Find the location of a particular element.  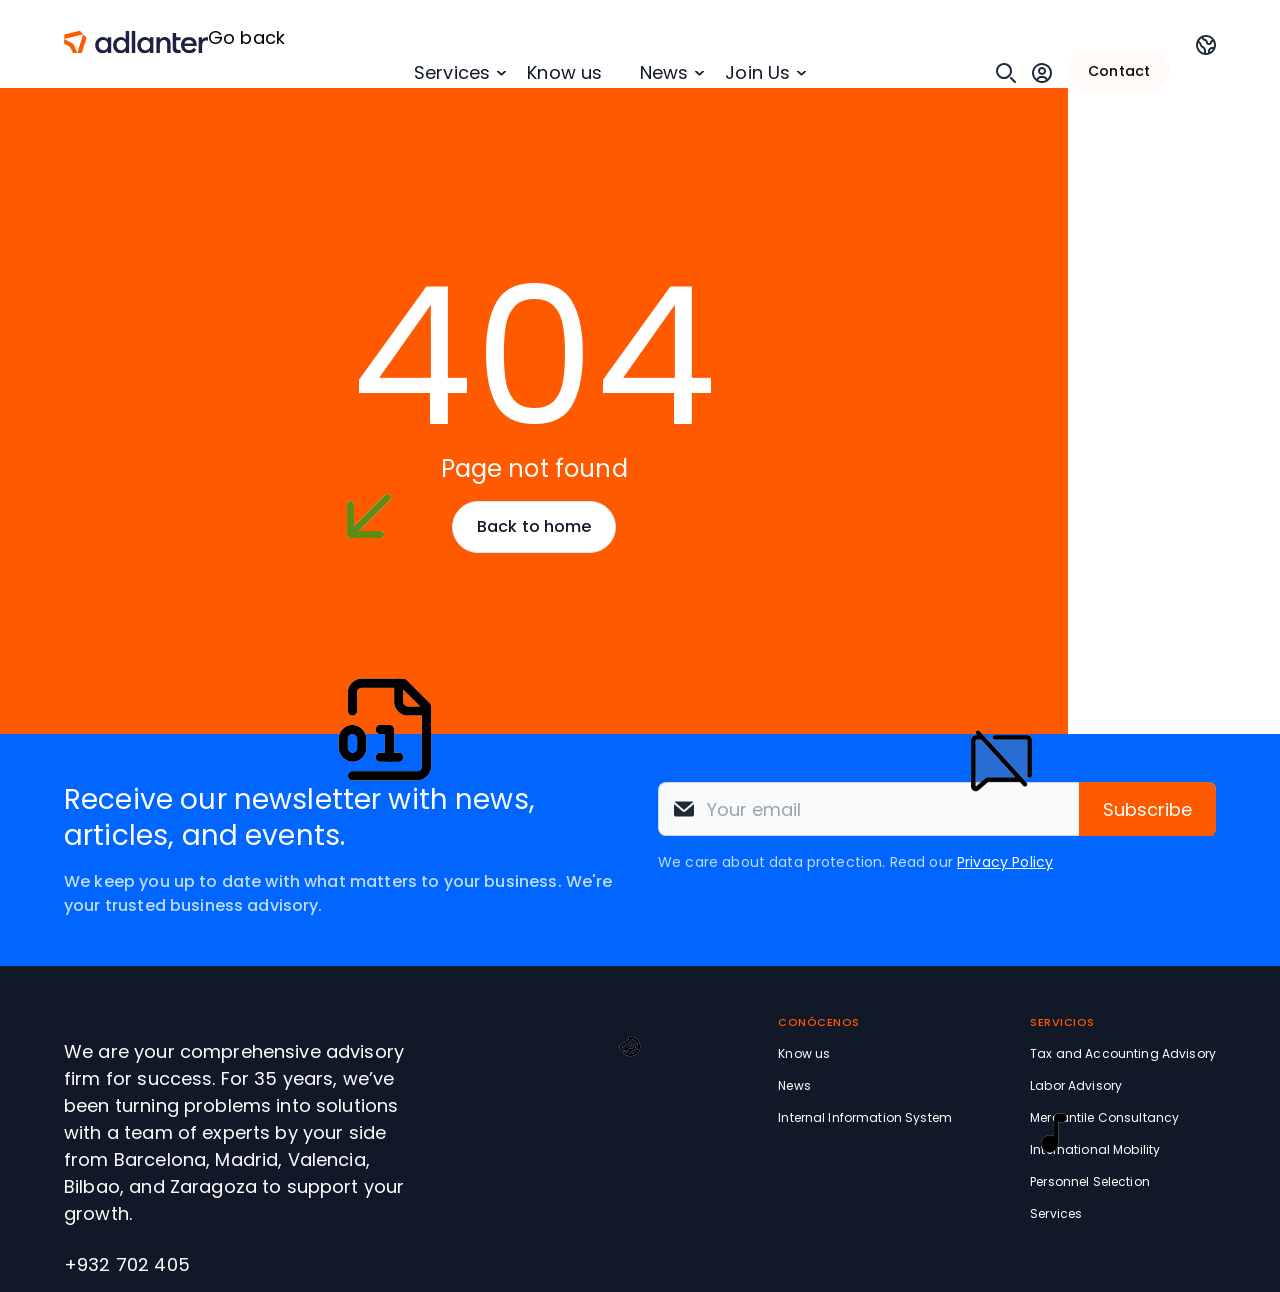

access equestrian or horse-related features is located at coordinates (630, 1046).